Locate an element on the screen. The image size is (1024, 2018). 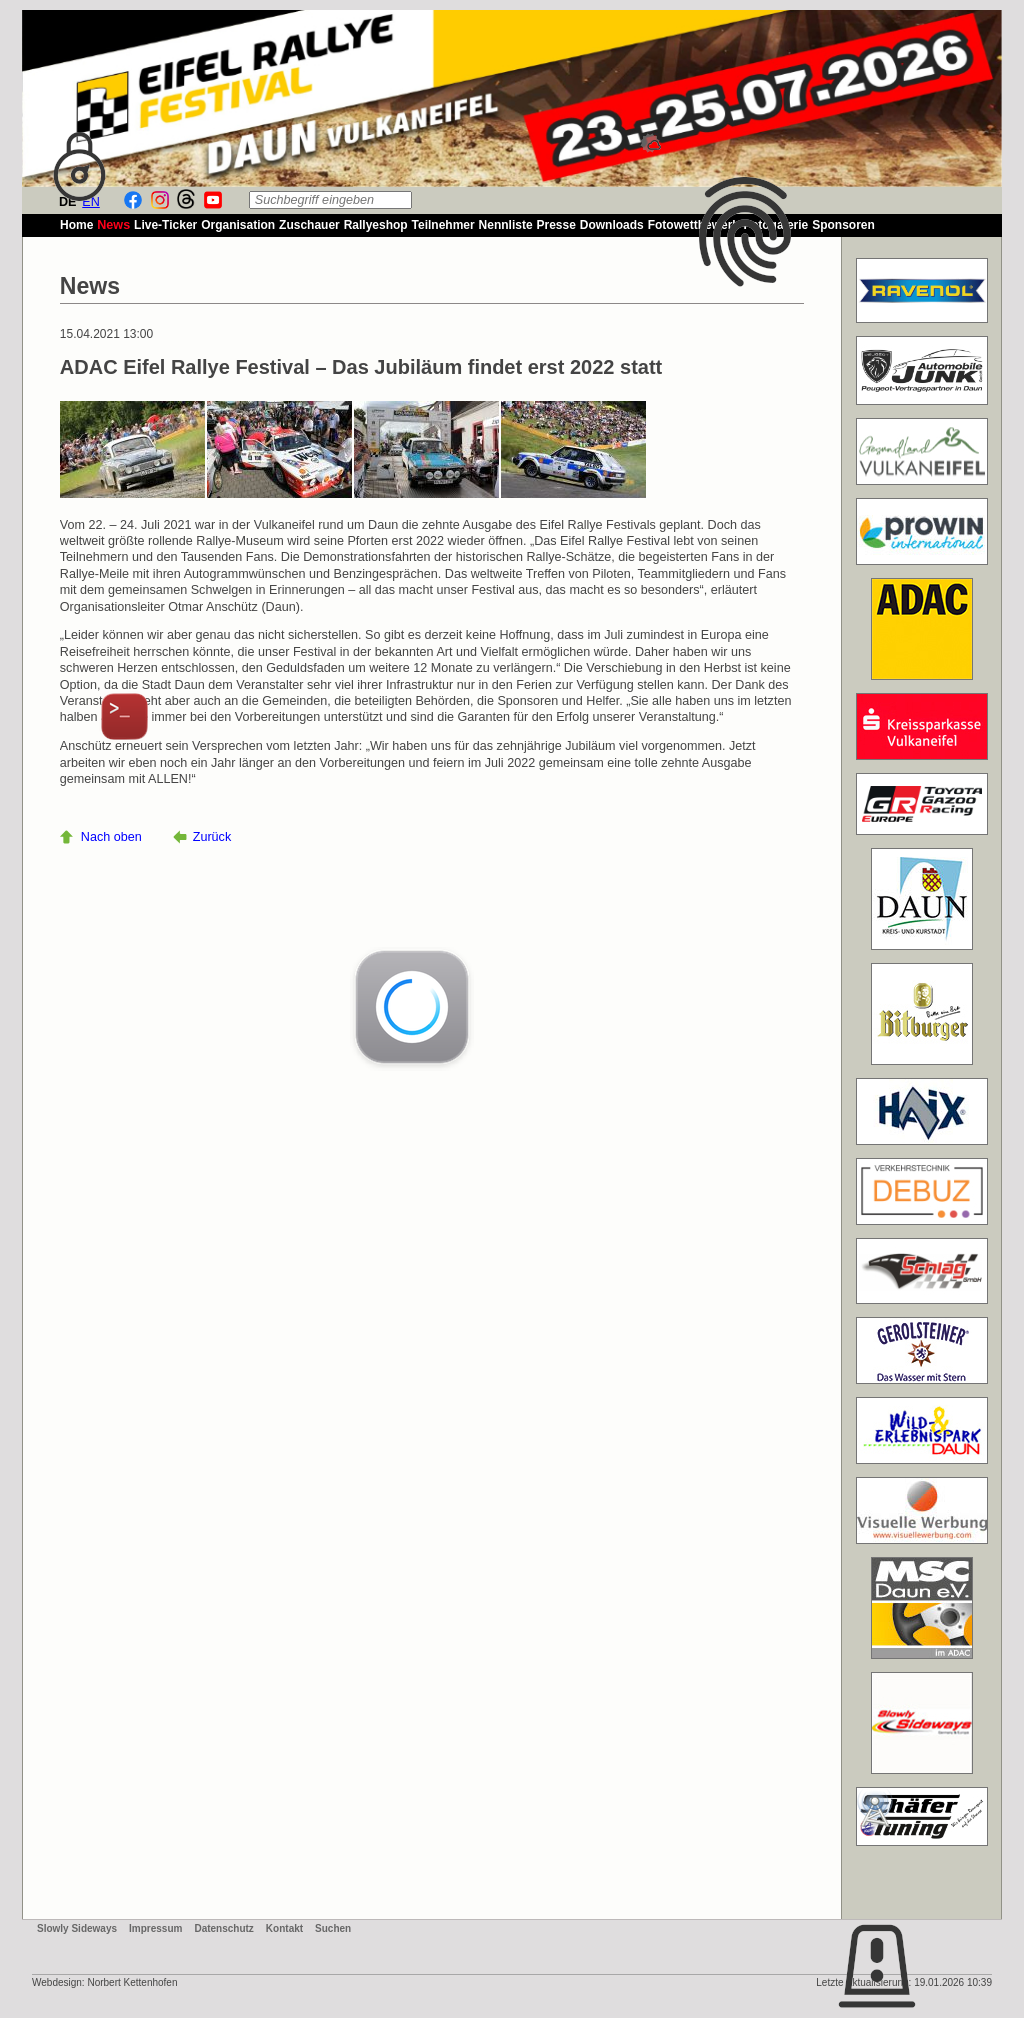
indicates wireless network connectivity status is located at coordinates (875, 1809).